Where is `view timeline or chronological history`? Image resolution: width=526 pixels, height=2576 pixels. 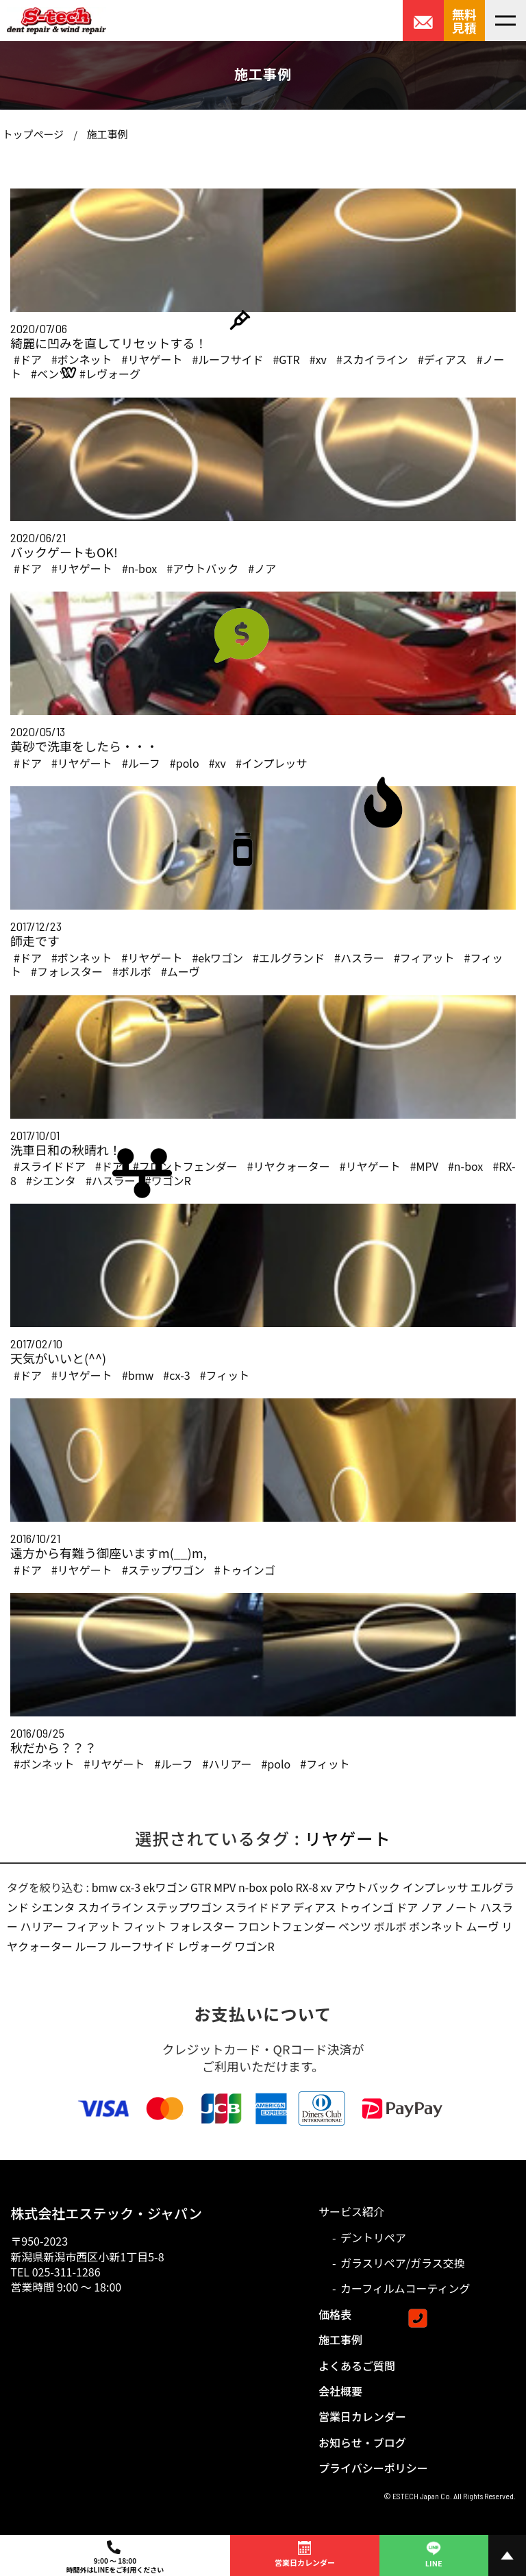 view timeline or chronological history is located at coordinates (142, 1173).